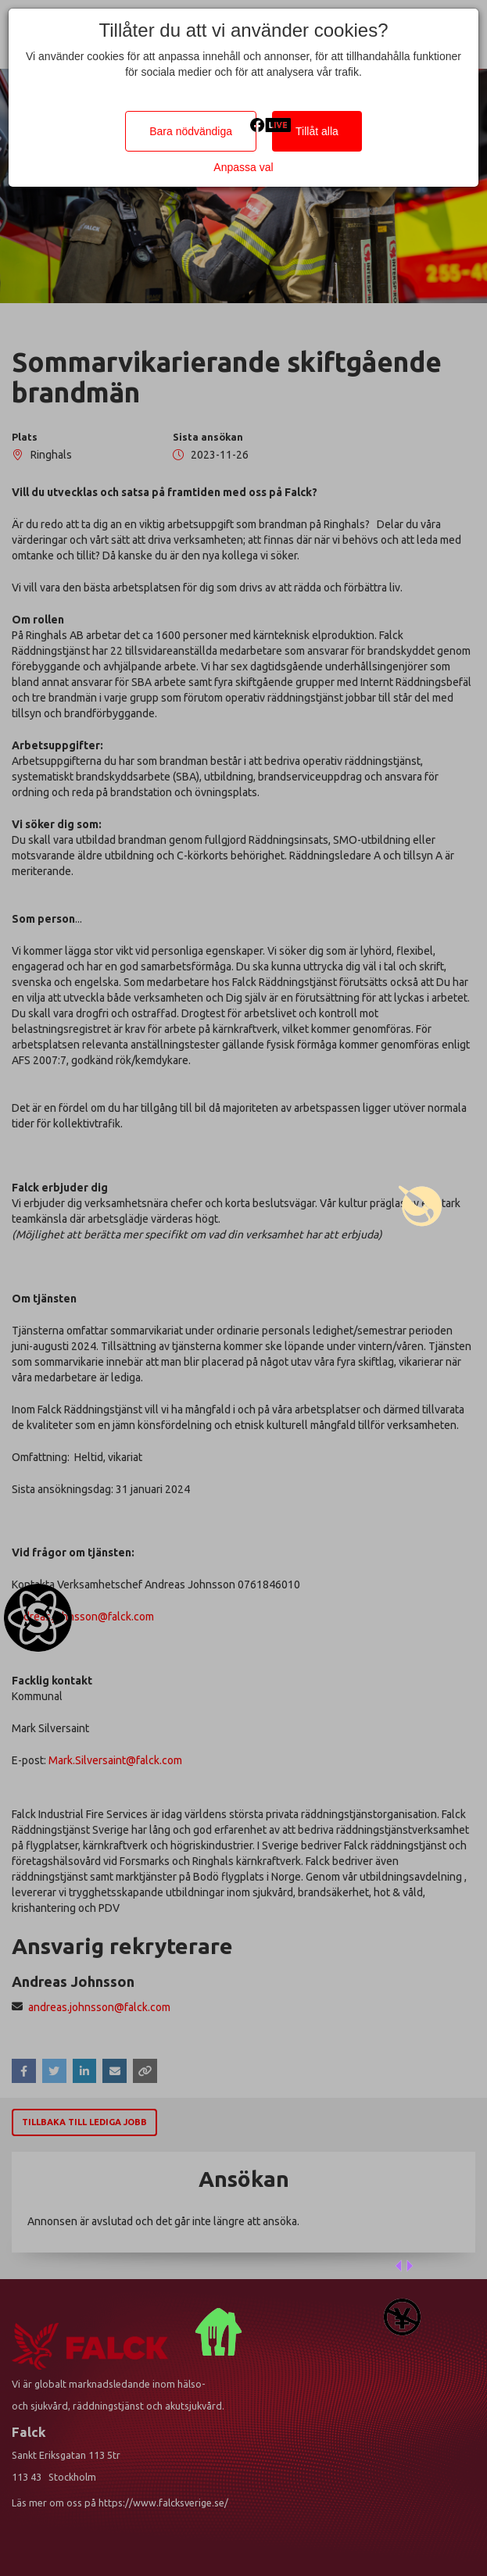  I want to click on indicates non-commercial use license for Japan (yen symbol), so click(402, 2317).